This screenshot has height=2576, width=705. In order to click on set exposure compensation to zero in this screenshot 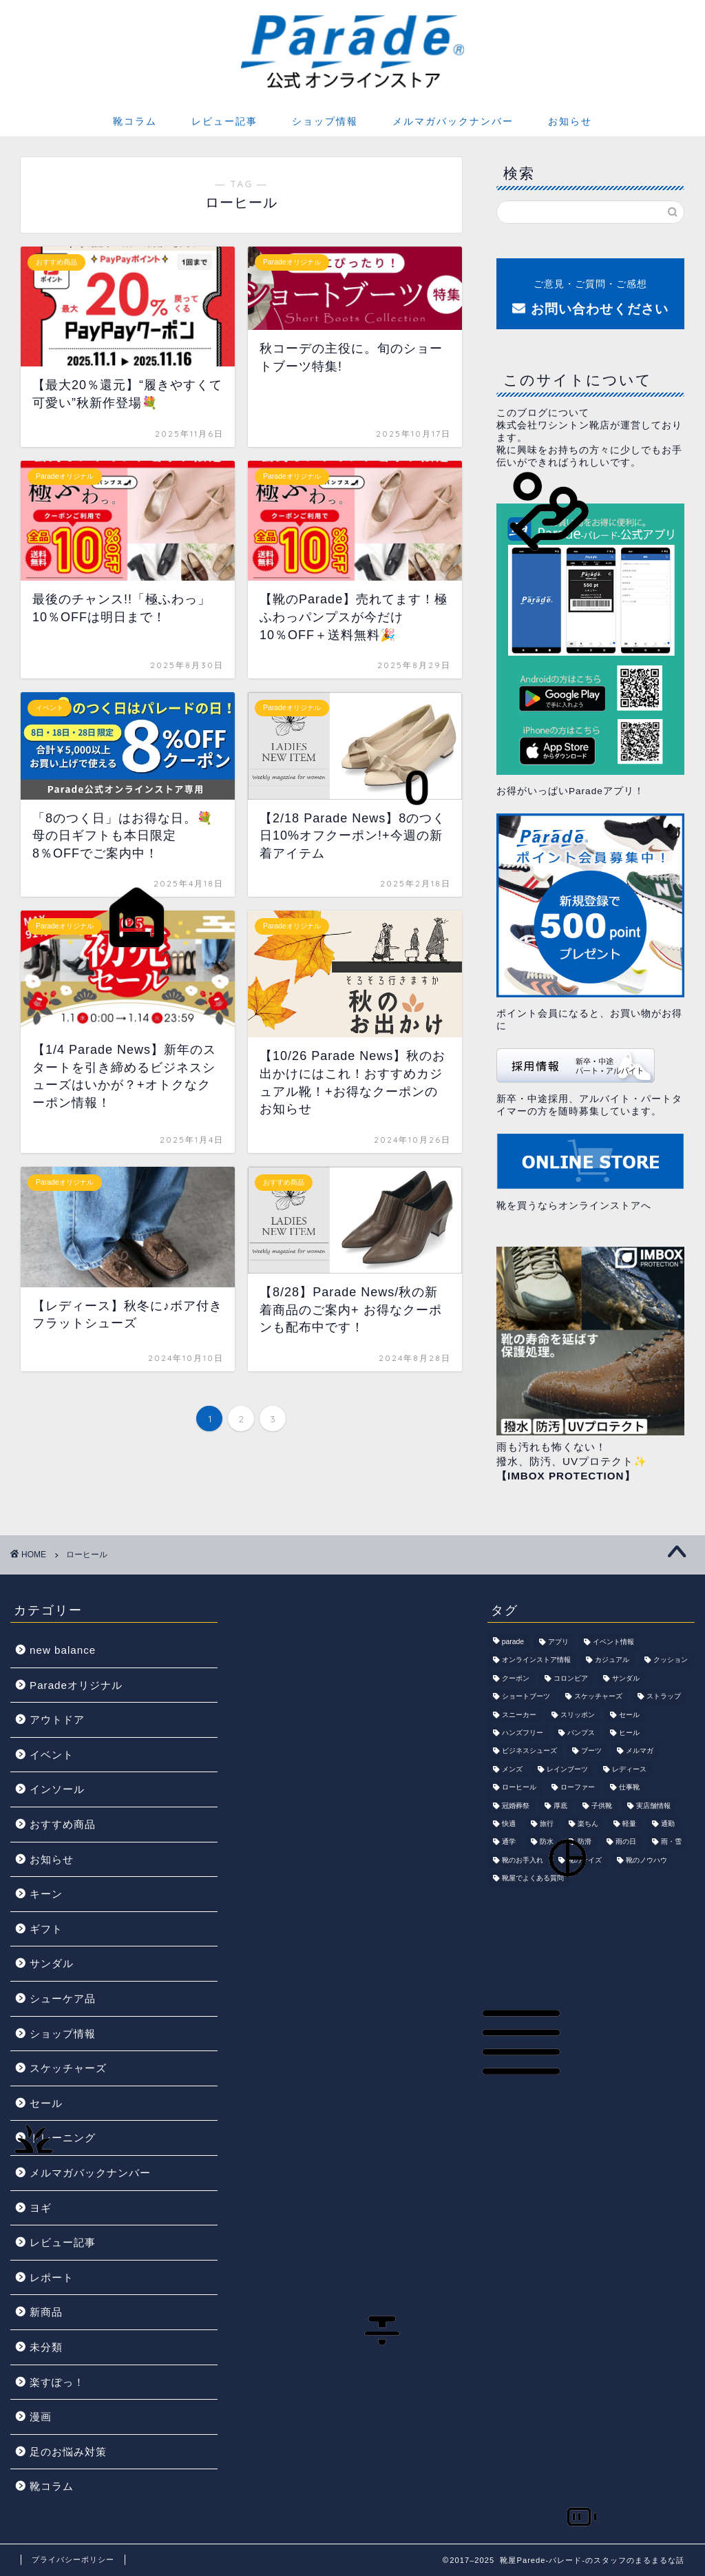, I will do `click(417, 789)`.